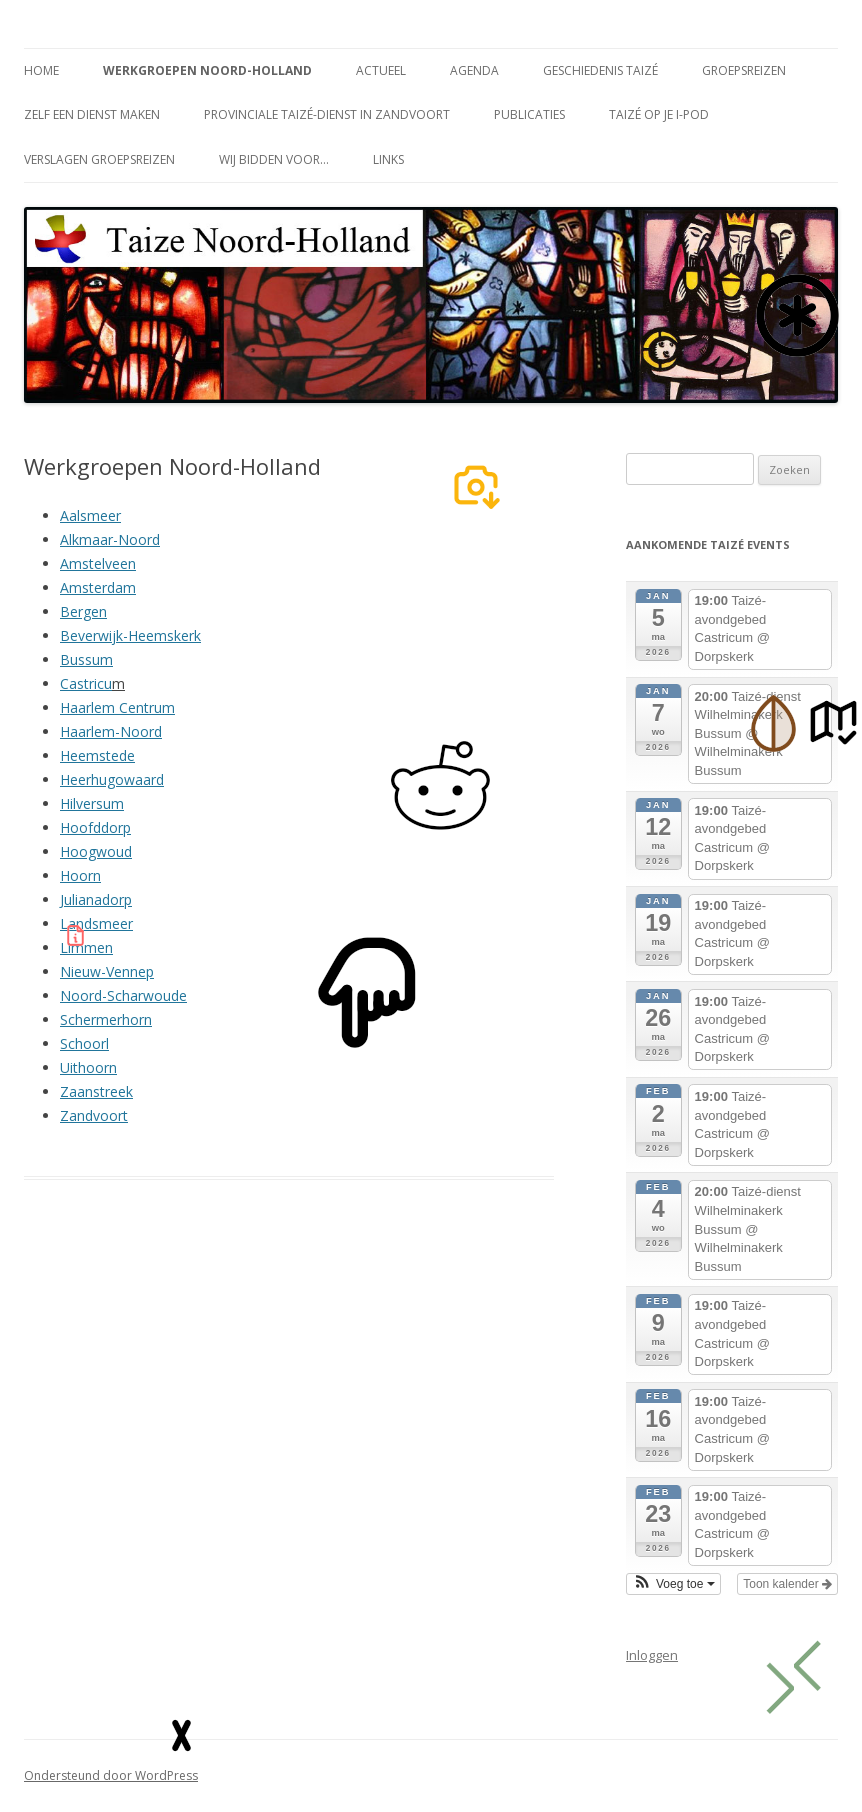 Image resolution: width=862 pixels, height=1812 pixels. I want to click on access medical or health features, so click(797, 315).